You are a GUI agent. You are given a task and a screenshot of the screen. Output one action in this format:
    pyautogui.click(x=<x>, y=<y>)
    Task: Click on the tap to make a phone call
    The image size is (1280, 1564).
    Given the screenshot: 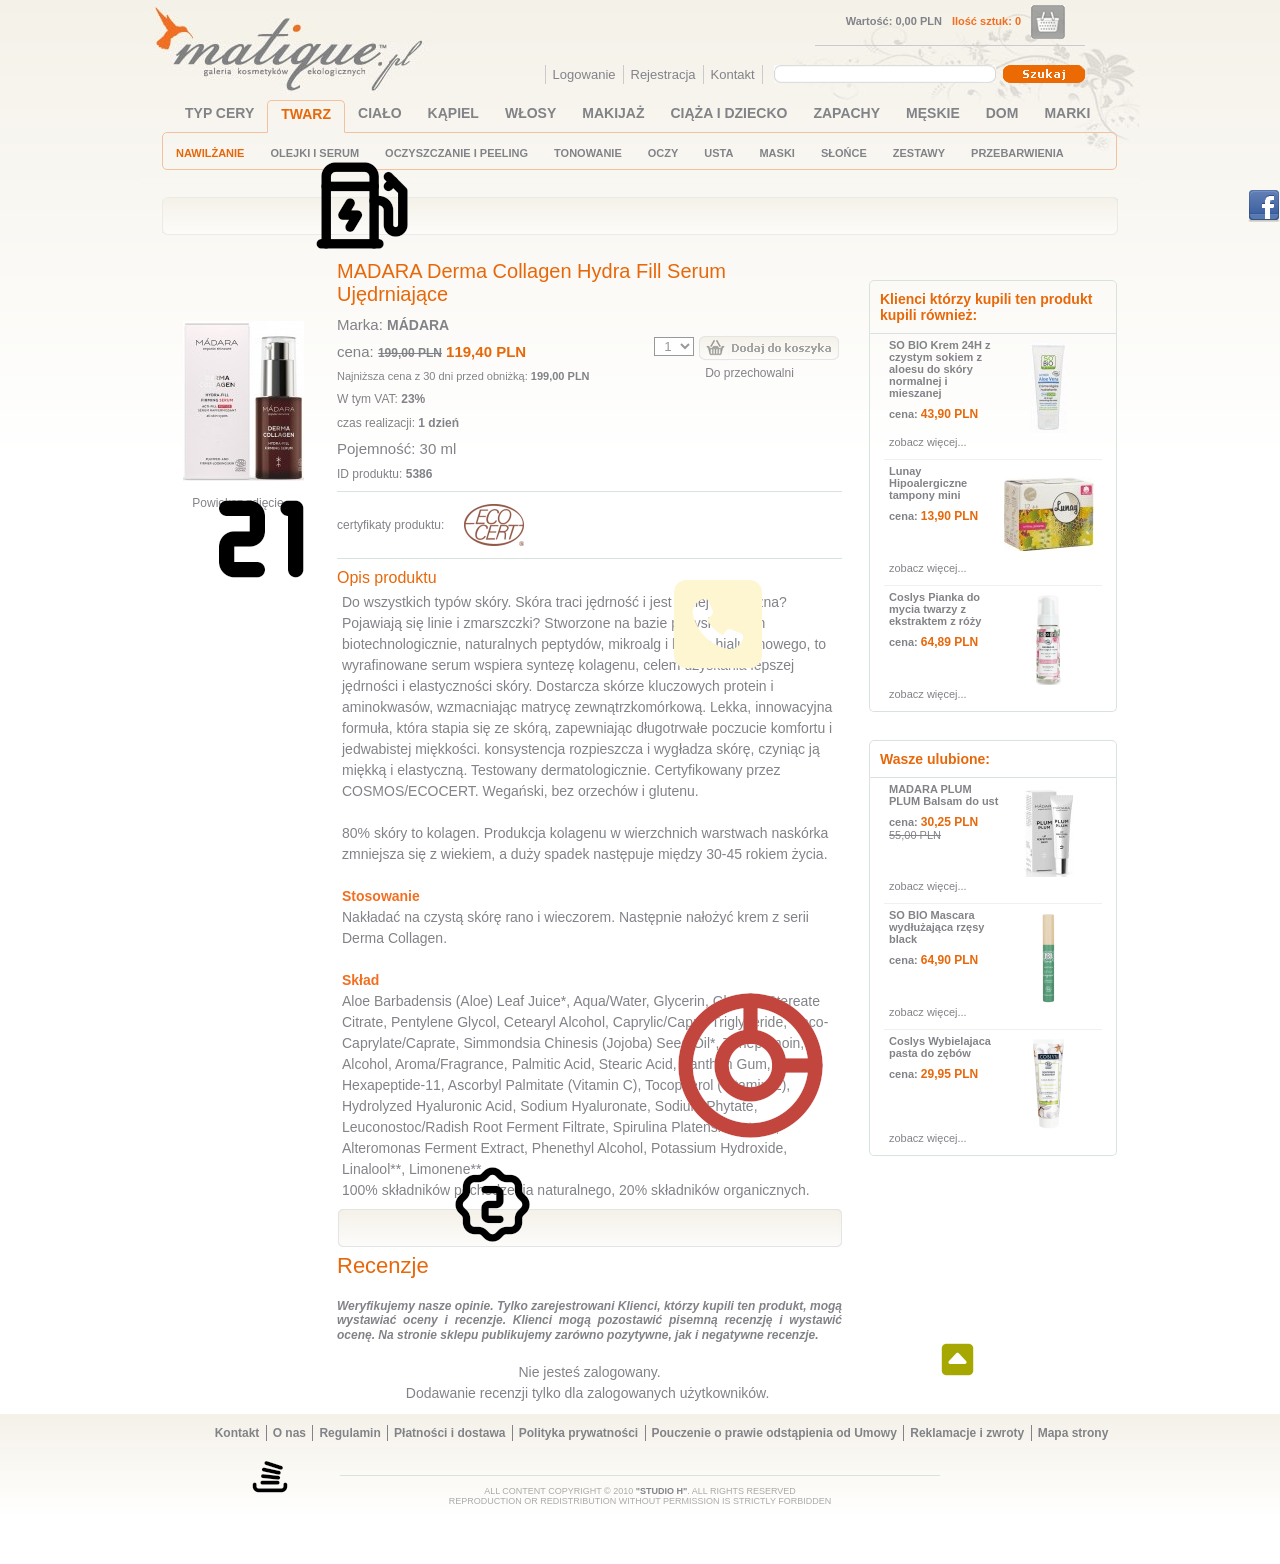 What is the action you would take?
    pyautogui.click(x=718, y=624)
    